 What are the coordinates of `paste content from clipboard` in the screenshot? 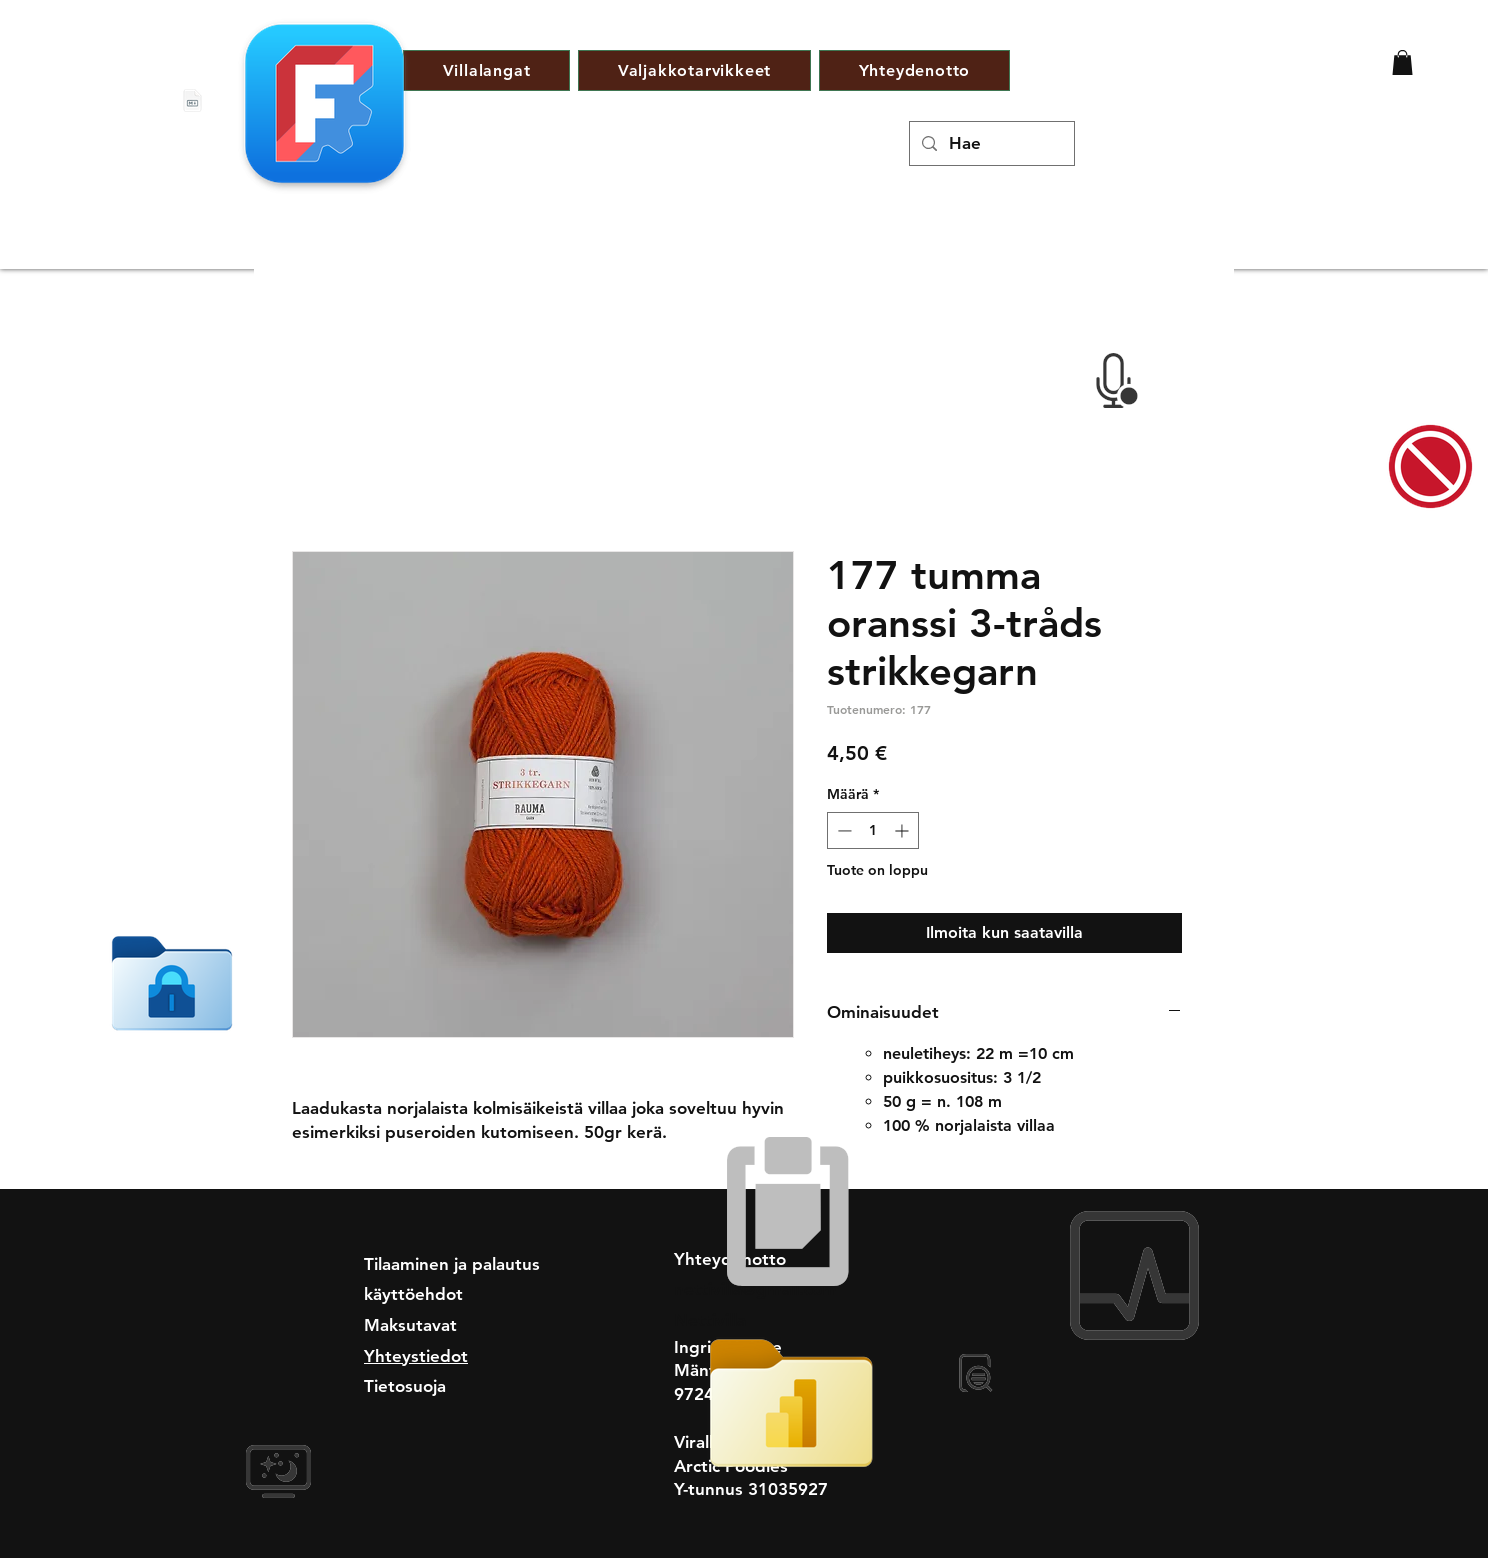 It's located at (792, 1211).